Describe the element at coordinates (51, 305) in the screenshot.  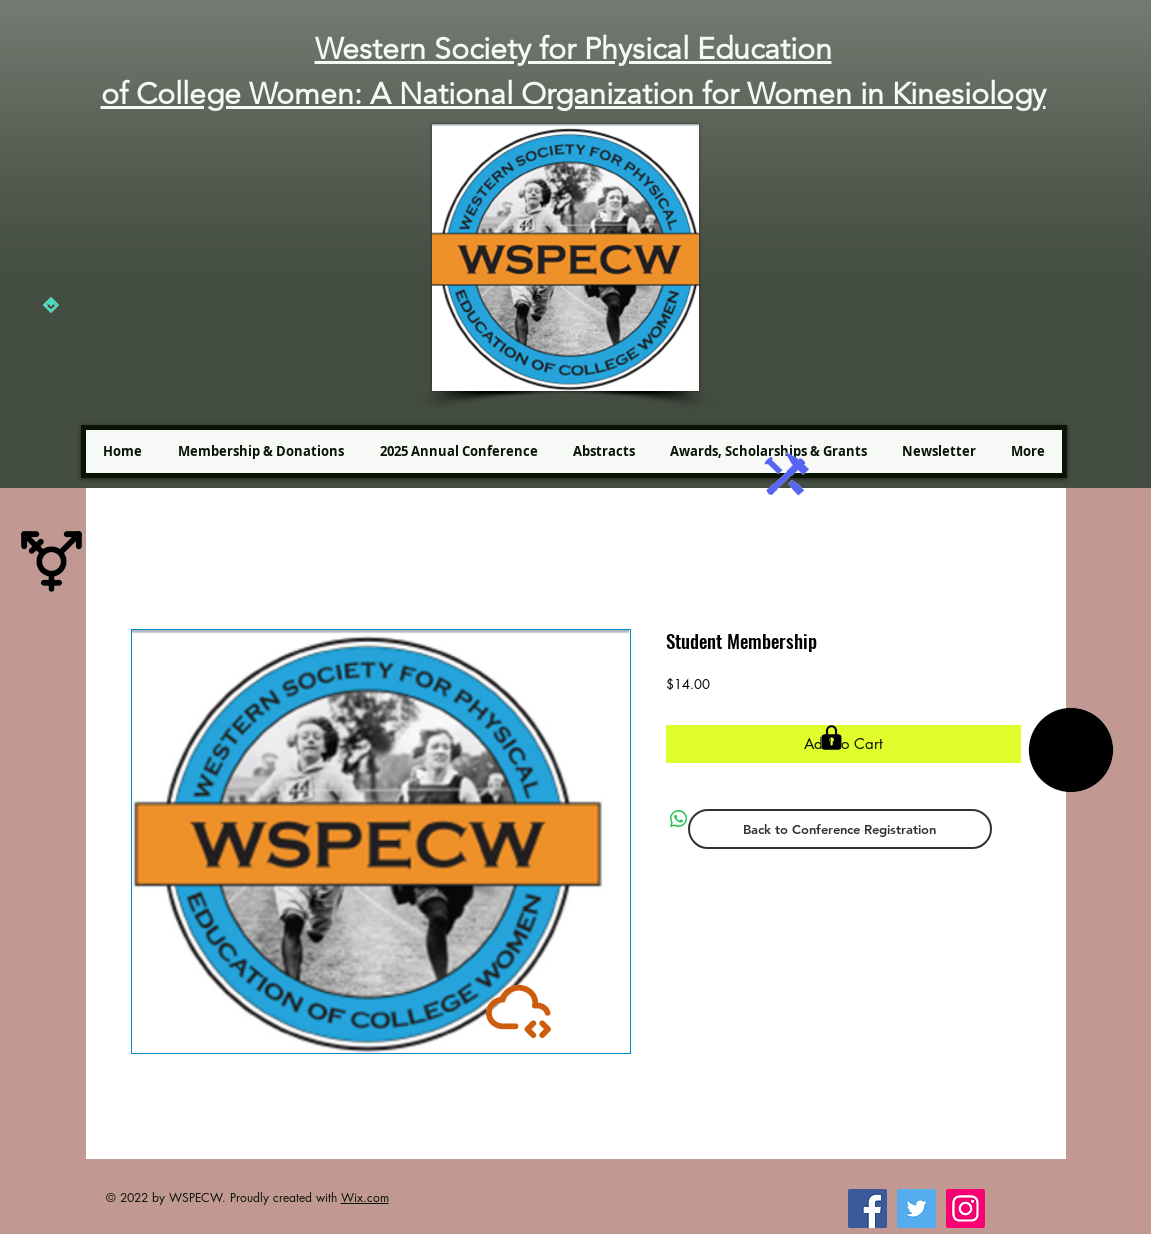
I see `discord hypesquad house of balance badge` at that location.